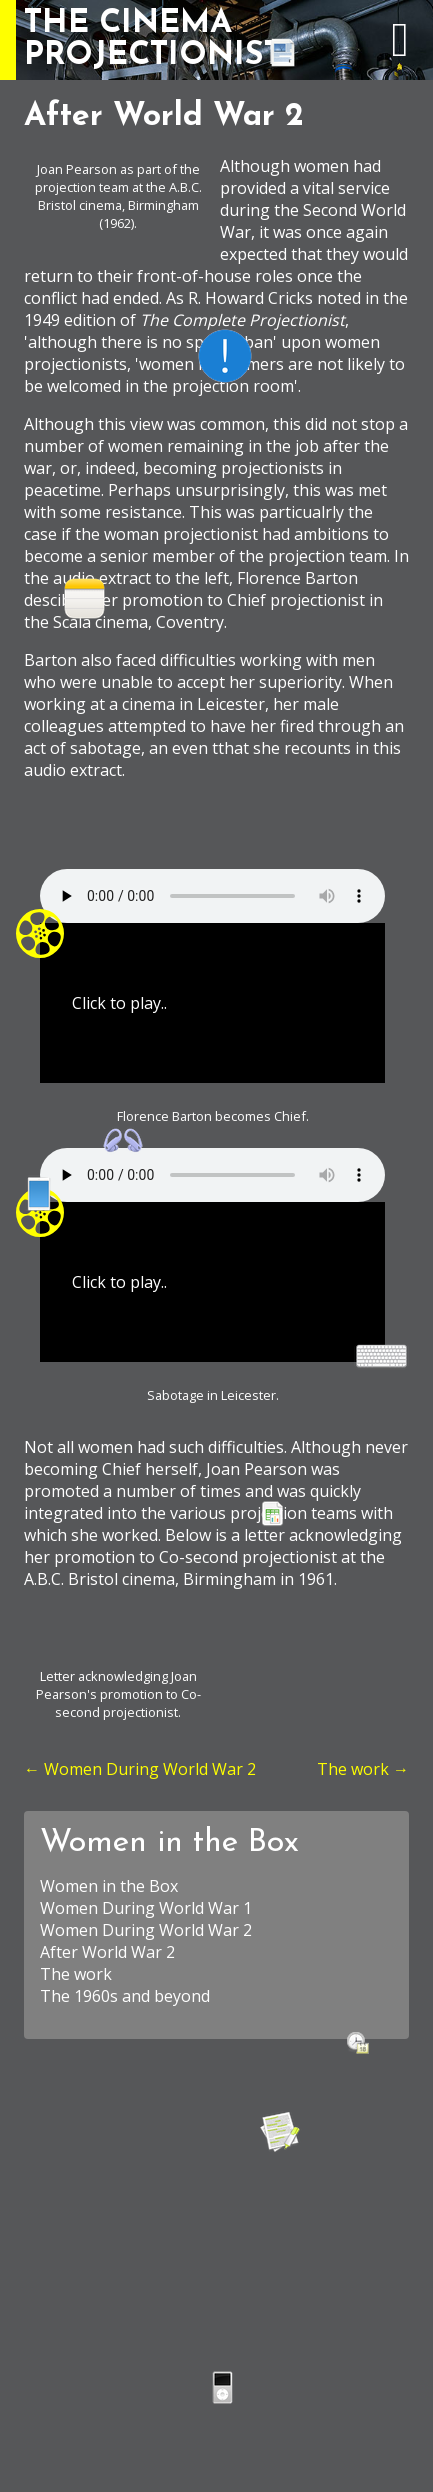  What do you see at coordinates (281, 2132) in the screenshot?
I see `summarize or highlight key points in a document` at bounding box center [281, 2132].